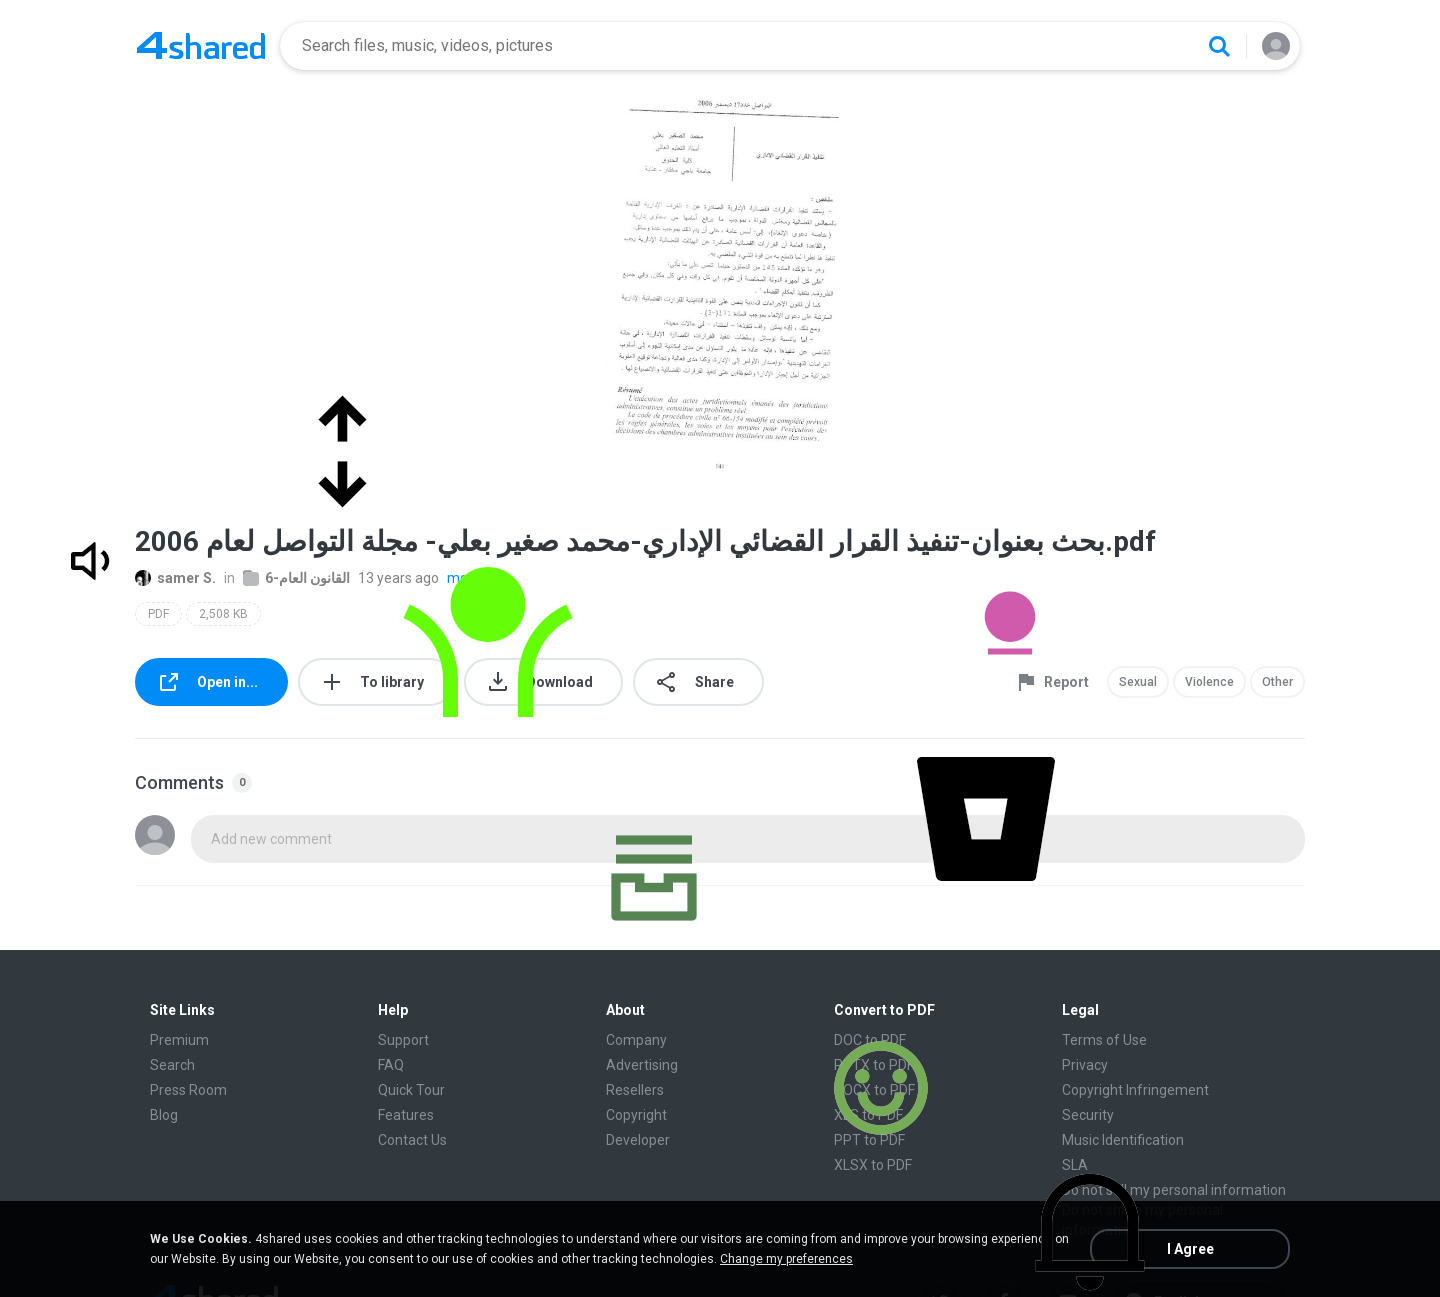 The width and height of the screenshot is (1440, 1297). Describe the element at coordinates (986, 819) in the screenshot. I see `open Bitbucket repository` at that location.